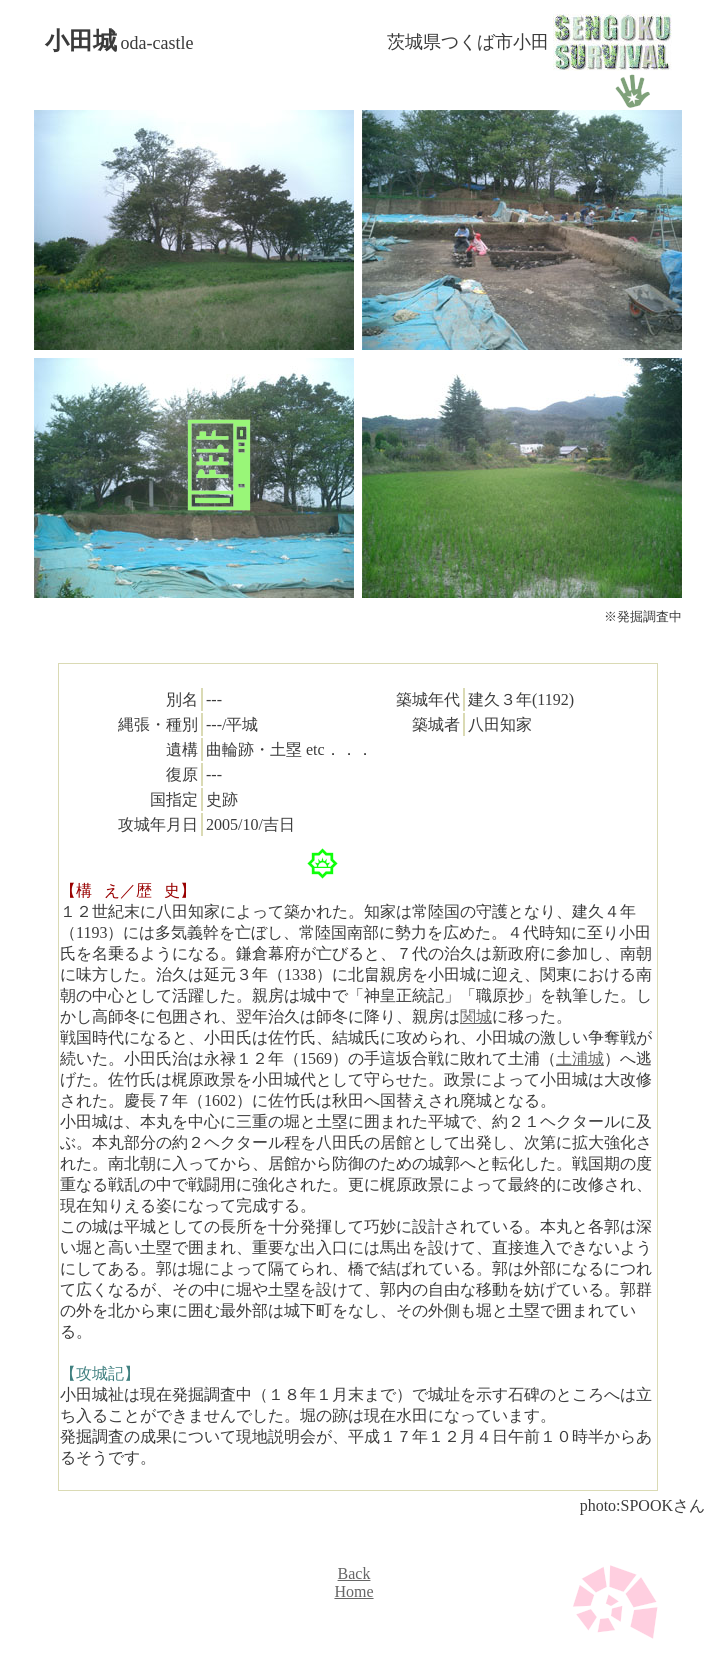  Describe the element at coordinates (633, 92) in the screenshot. I see `activate magic or special ability` at that location.